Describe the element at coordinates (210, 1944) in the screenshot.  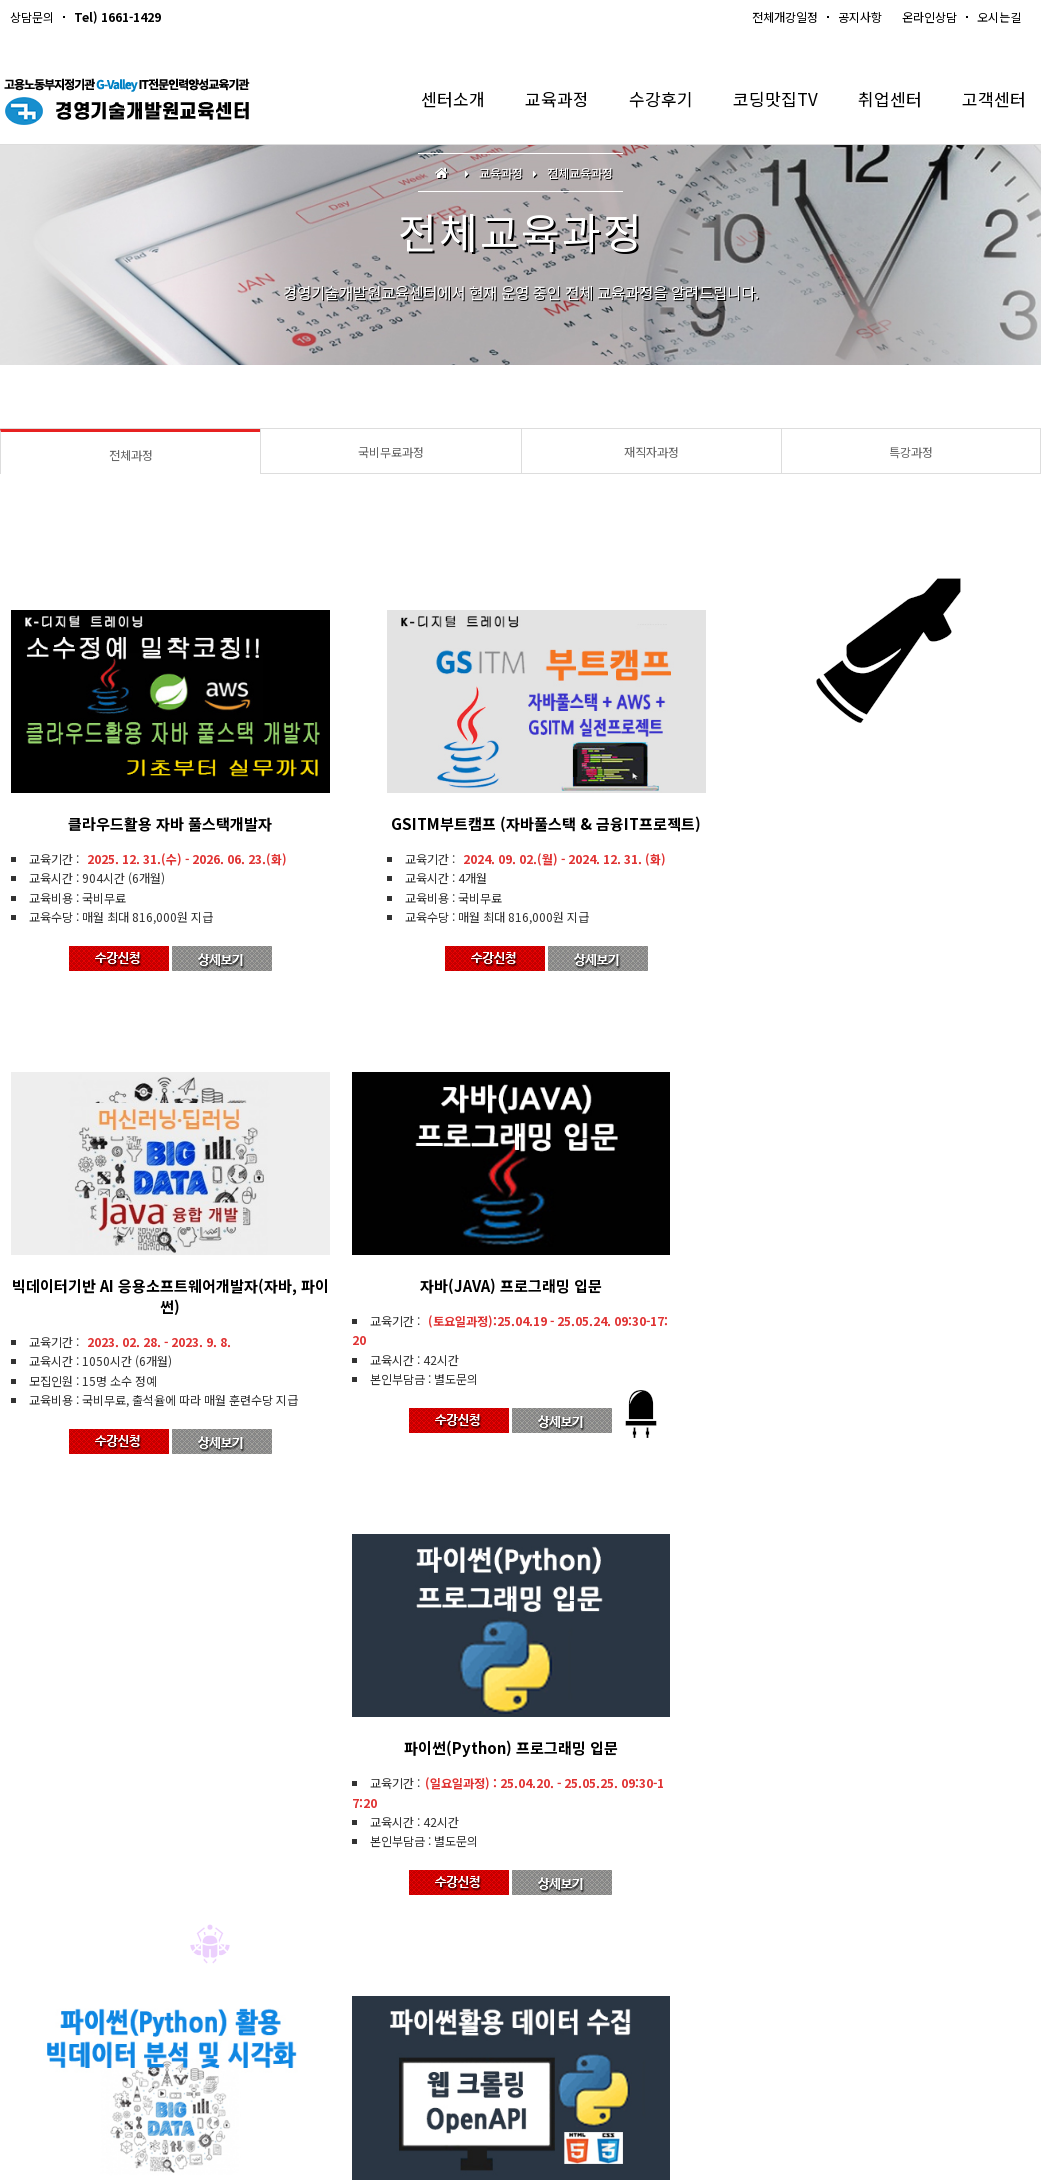
I see `indicates a flying insect enemy or creature type` at that location.